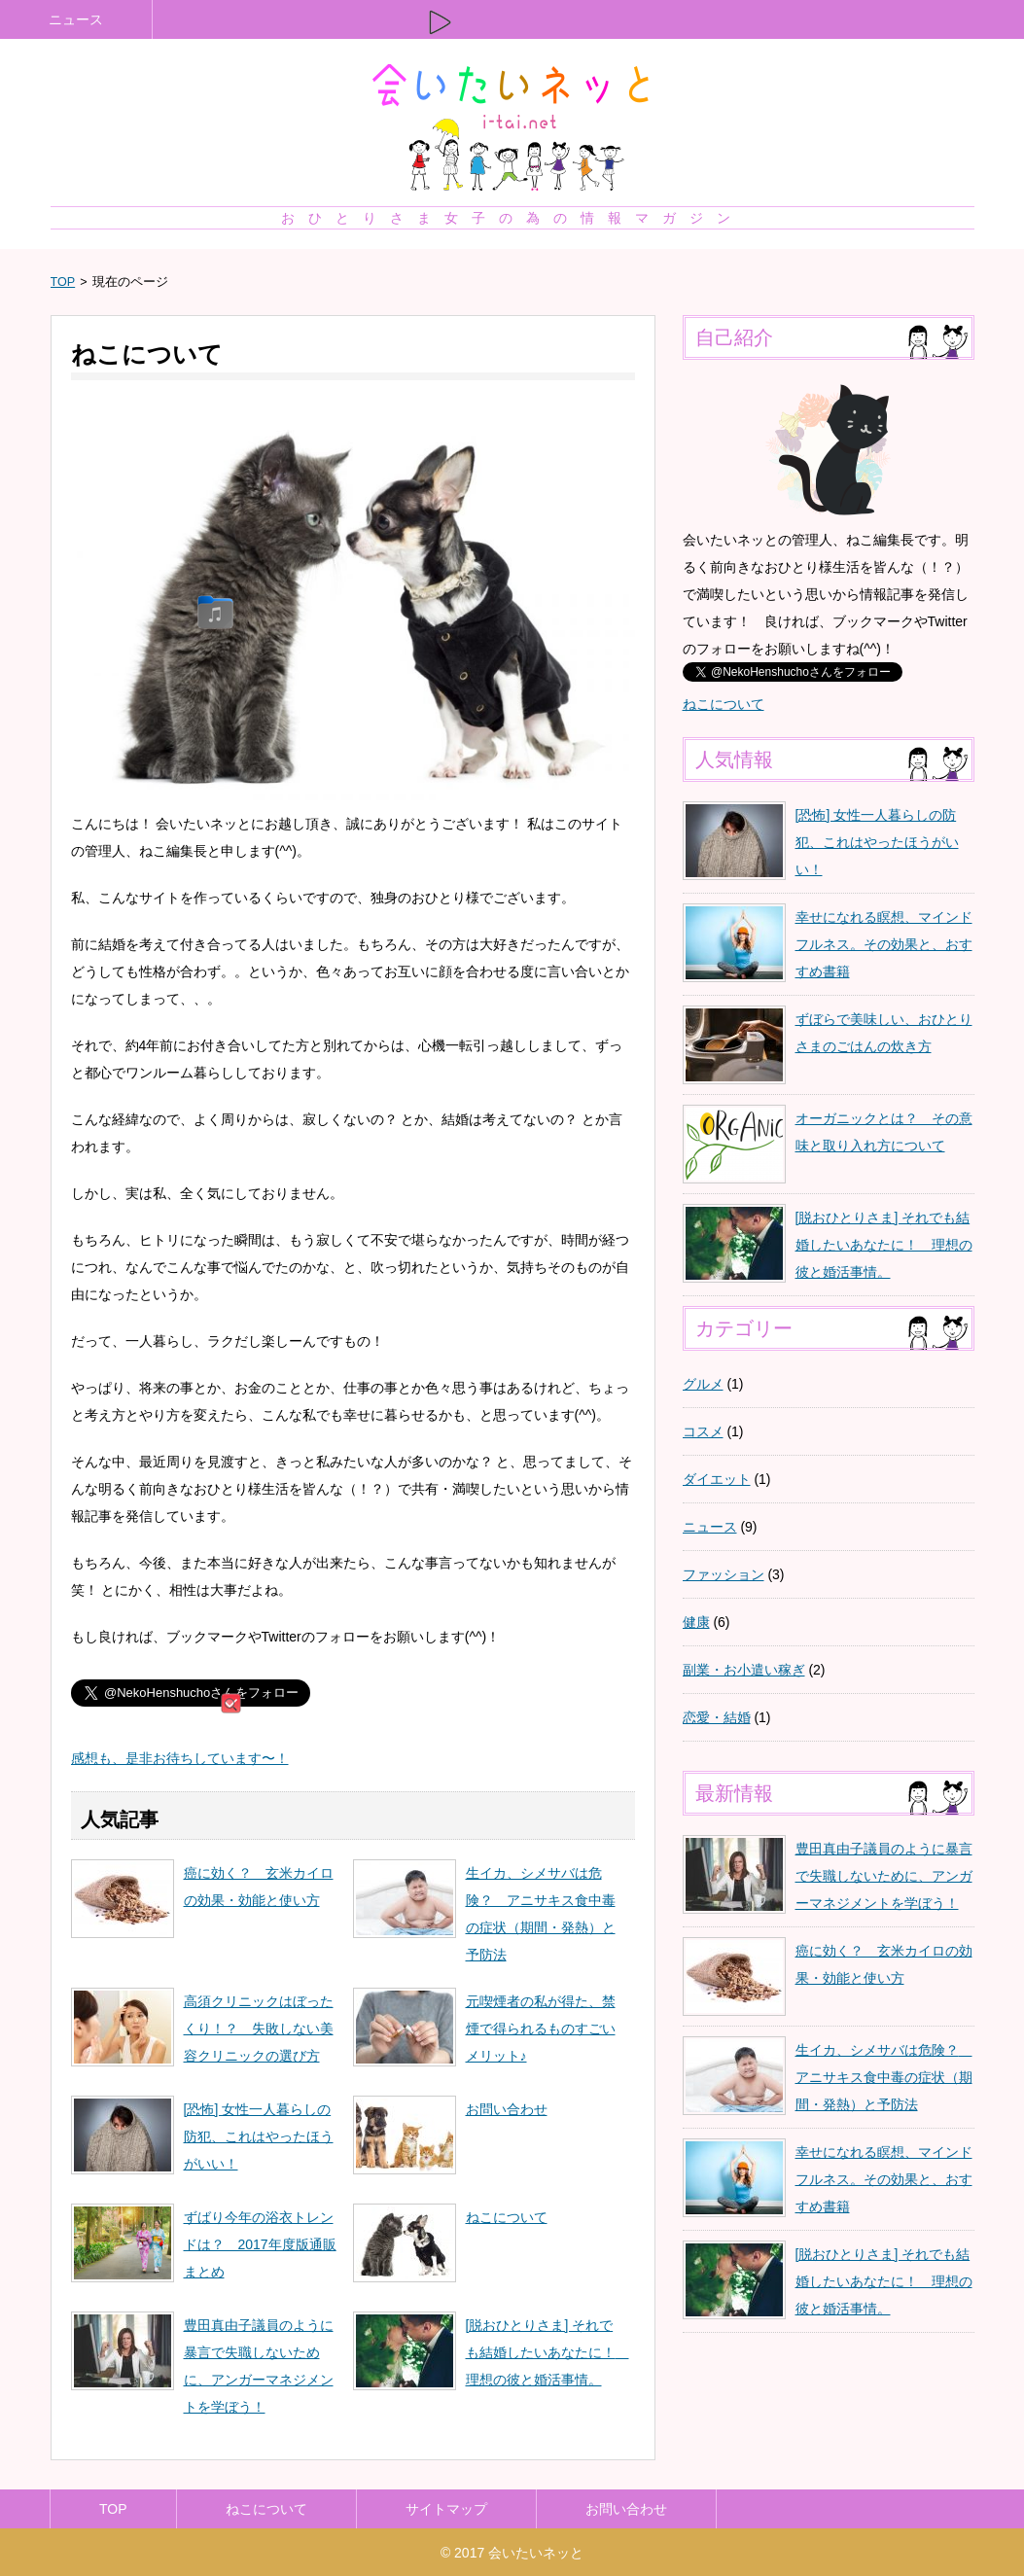 The height and width of the screenshot is (2576, 1024). I want to click on play media content, so click(440, 22).